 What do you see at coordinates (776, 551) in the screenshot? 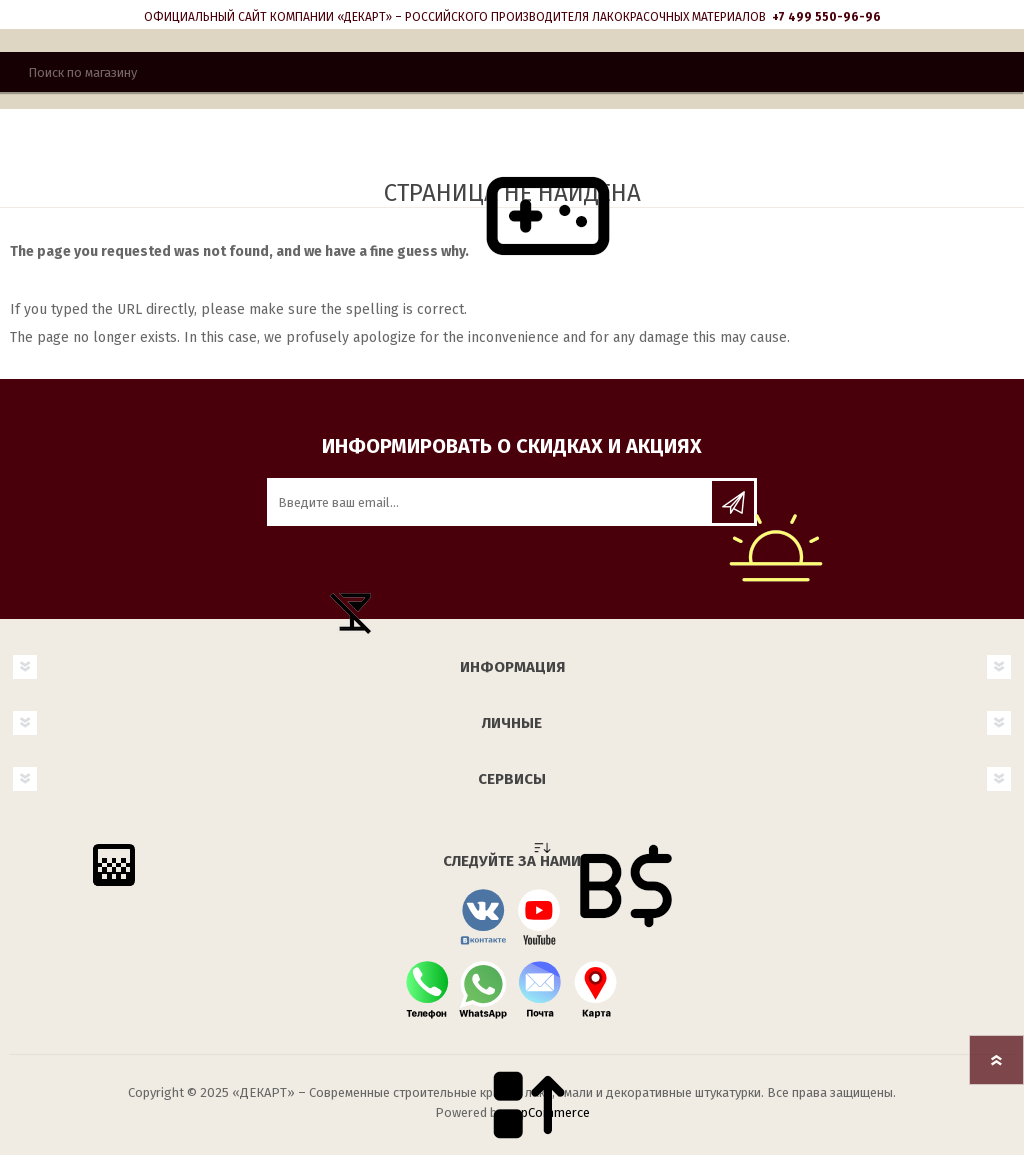
I see `toggle sunrise or sunset display mode` at bounding box center [776, 551].